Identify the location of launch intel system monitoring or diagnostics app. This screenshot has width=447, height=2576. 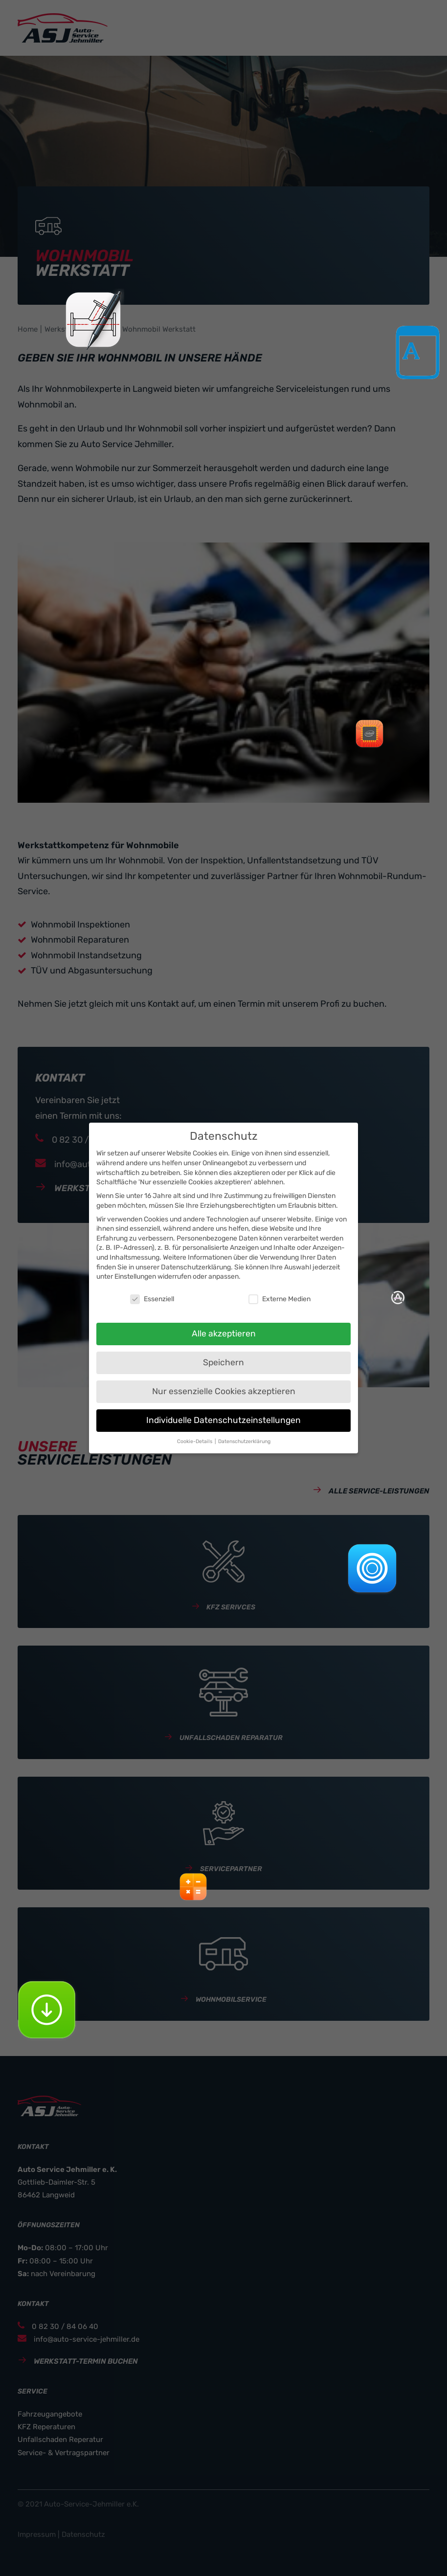
(369, 733).